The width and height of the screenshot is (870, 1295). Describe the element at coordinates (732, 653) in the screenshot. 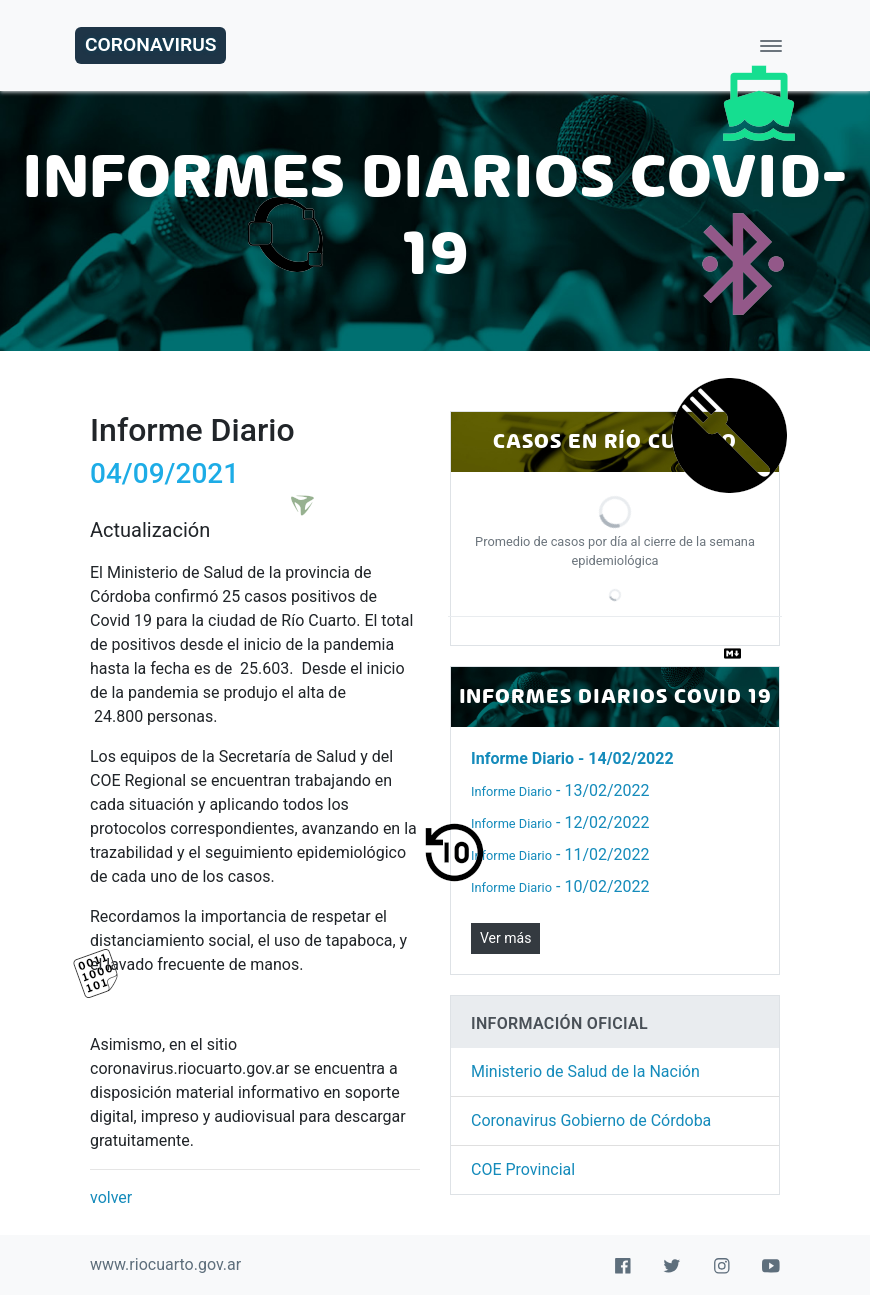

I see `format text using markdown` at that location.